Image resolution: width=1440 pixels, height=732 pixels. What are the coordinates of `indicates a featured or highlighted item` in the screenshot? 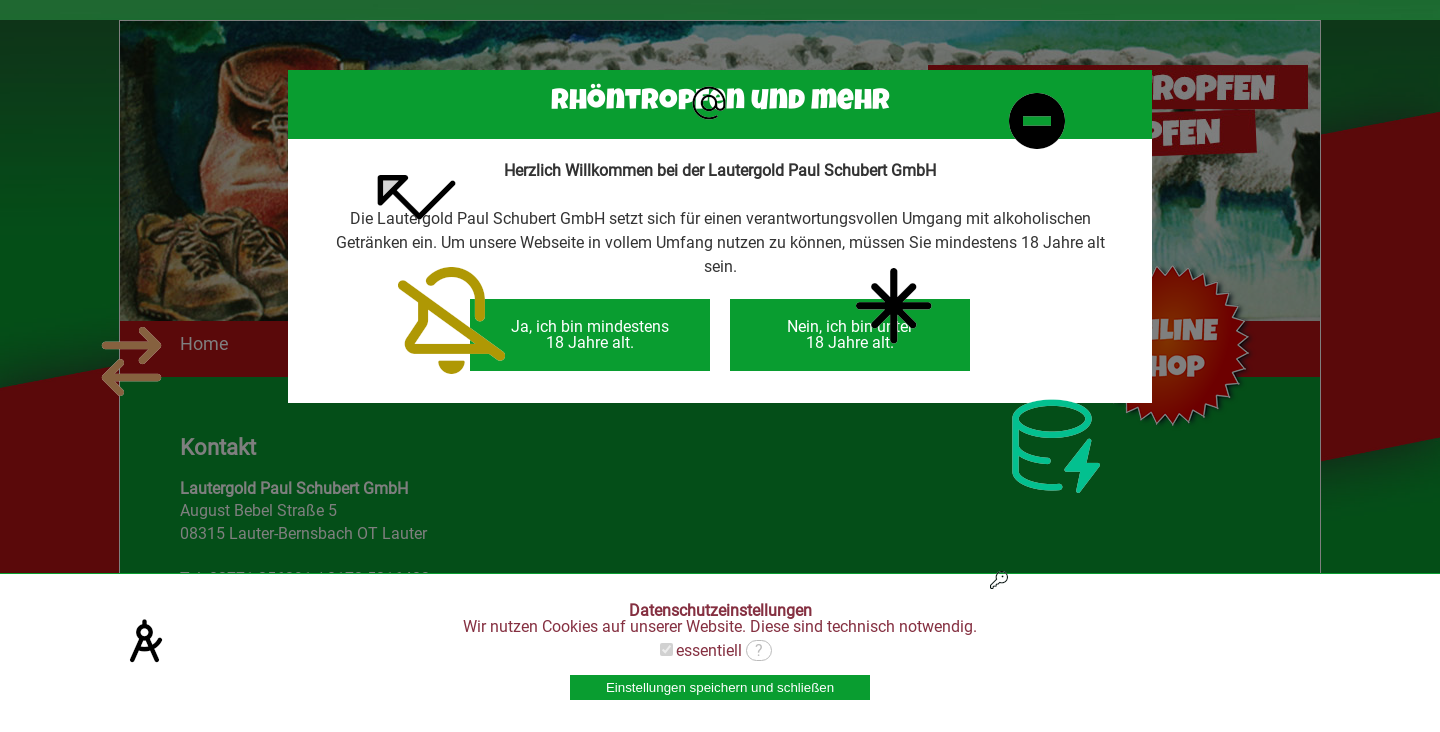 It's located at (895, 307).